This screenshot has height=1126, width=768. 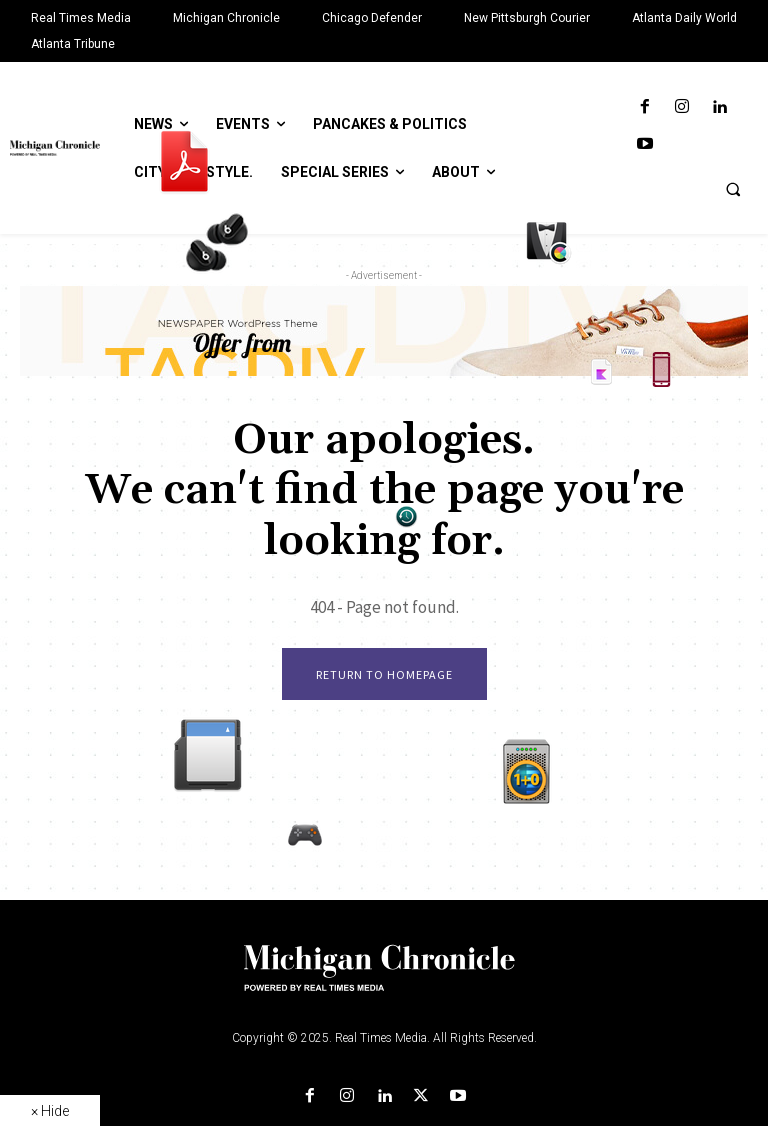 What do you see at coordinates (184, 162) in the screenshot?
I see `open a PDF document` at bounding box center [184, 162].